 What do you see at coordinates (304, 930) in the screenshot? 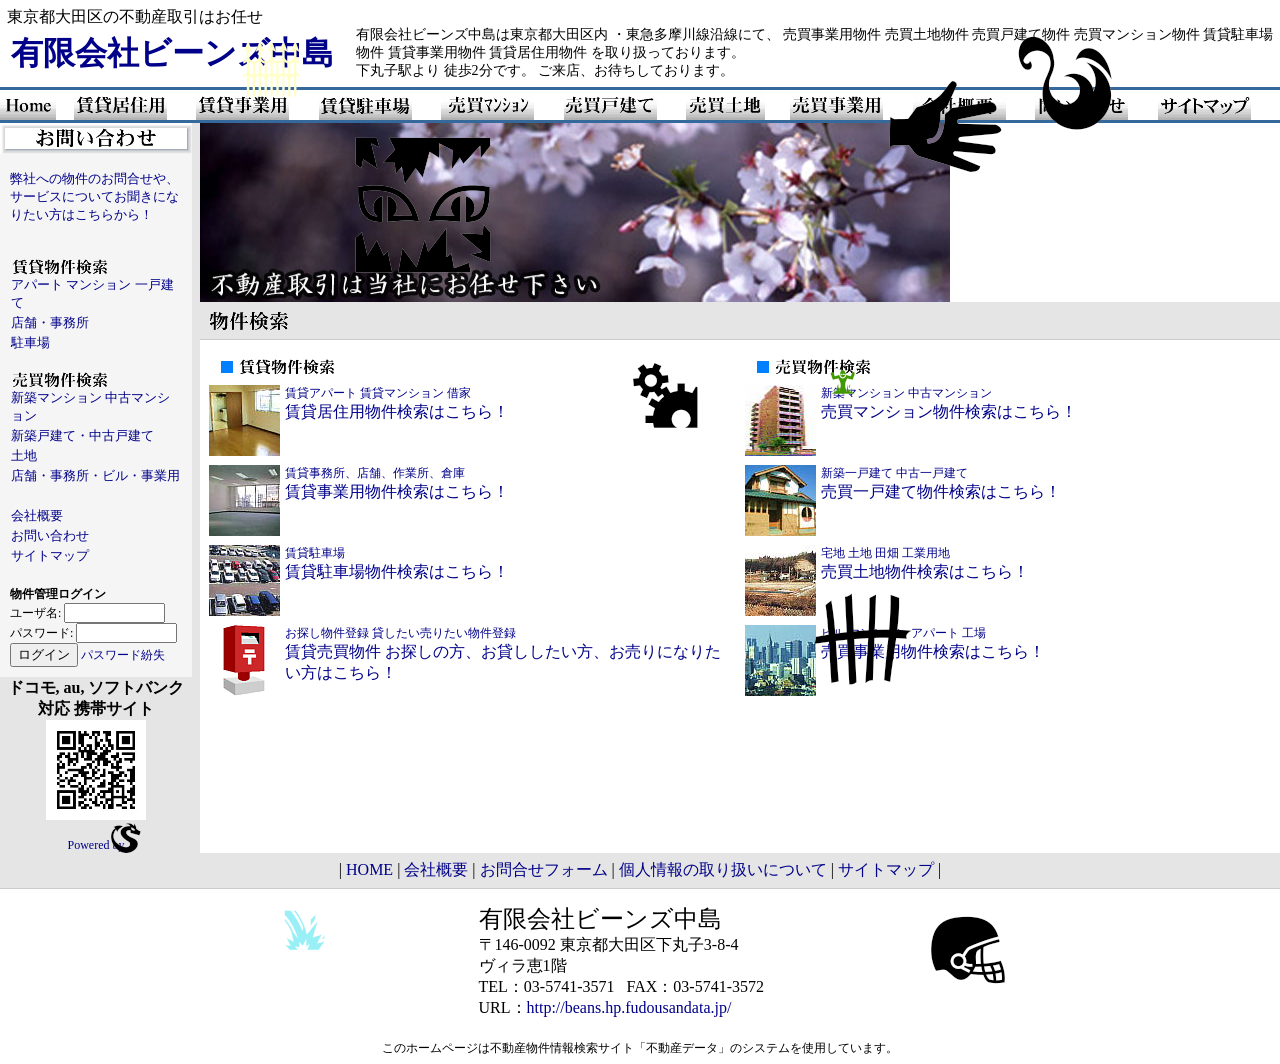
I see `indicates fall damage or impact event` at bounding box center [304, 930].